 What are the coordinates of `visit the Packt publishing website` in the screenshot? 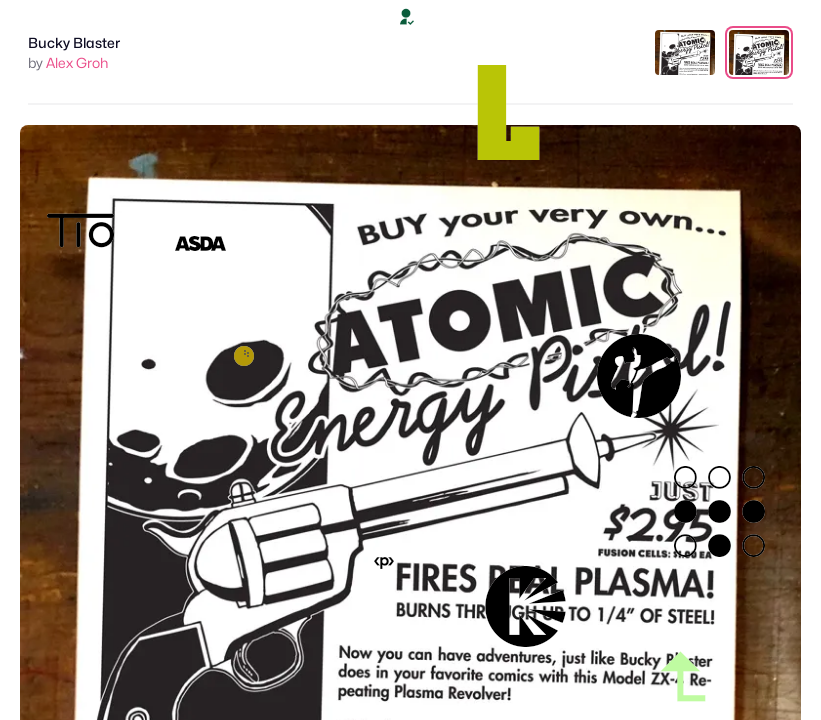 It's located at (384, 563).